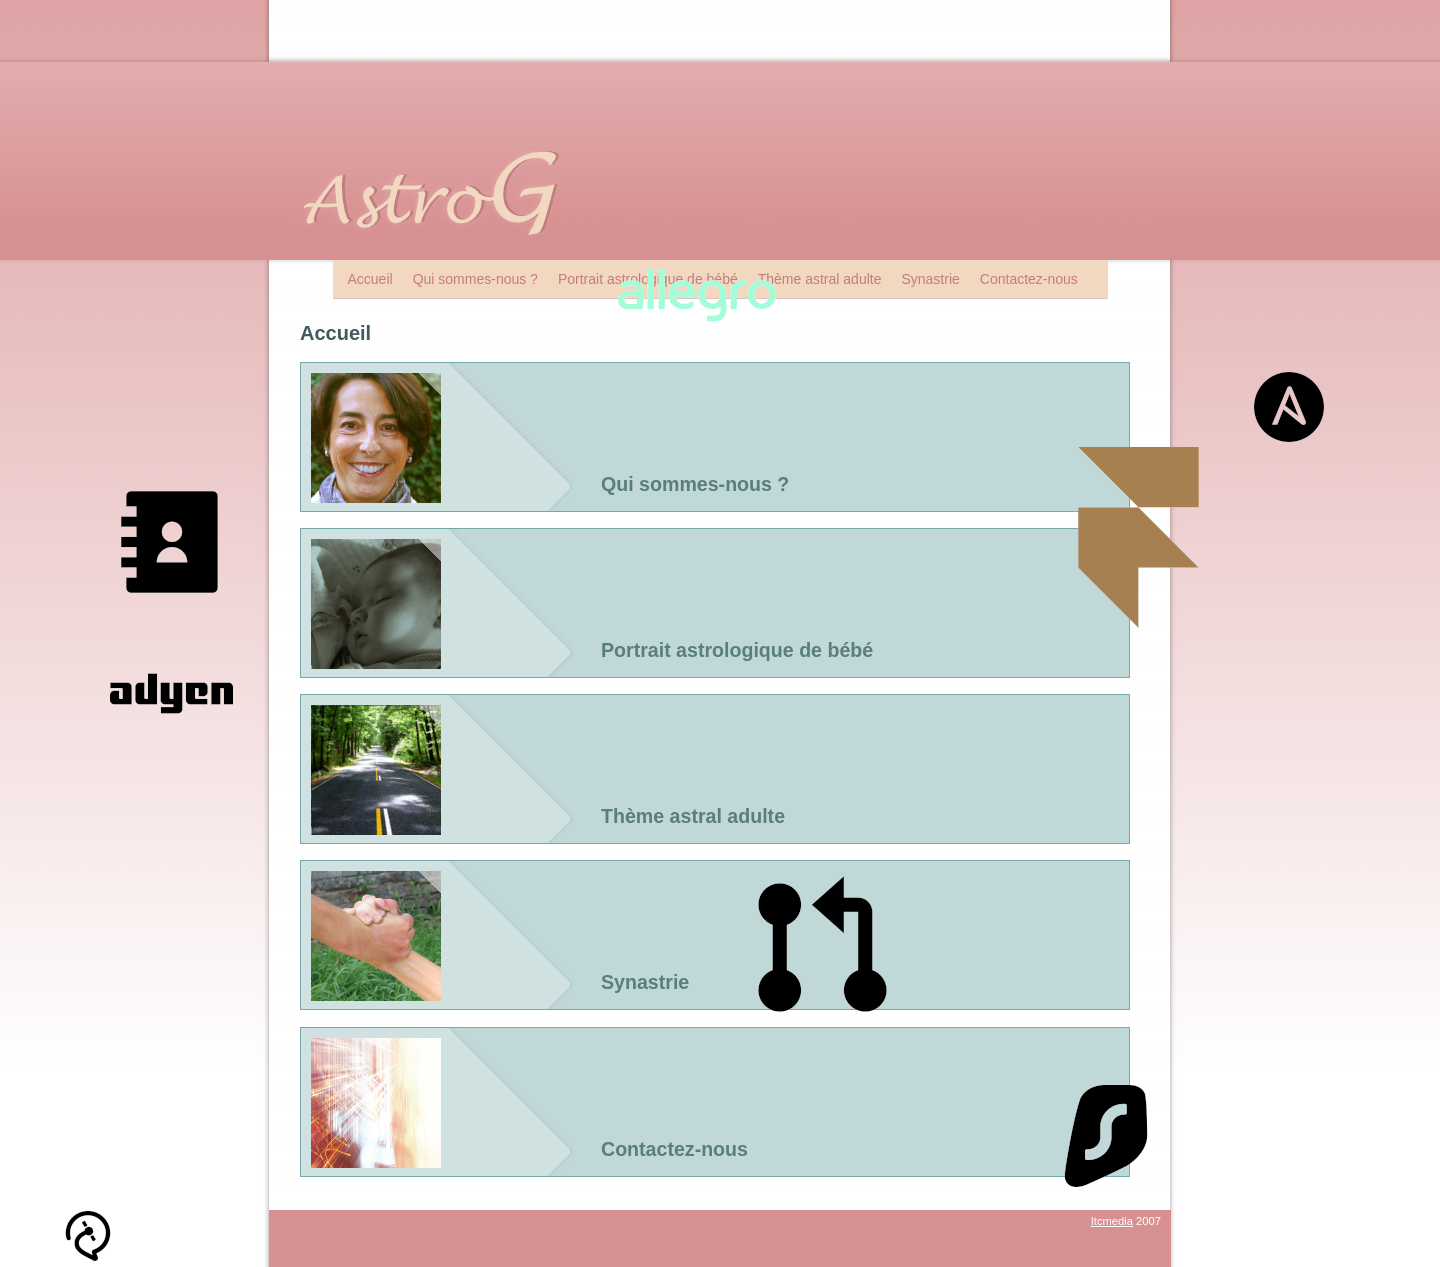 The image size is (1440, 1267). Describe the element at coordinates (1106, 1136) in the screenshot. I see `open surfshark vpn app` at that location.